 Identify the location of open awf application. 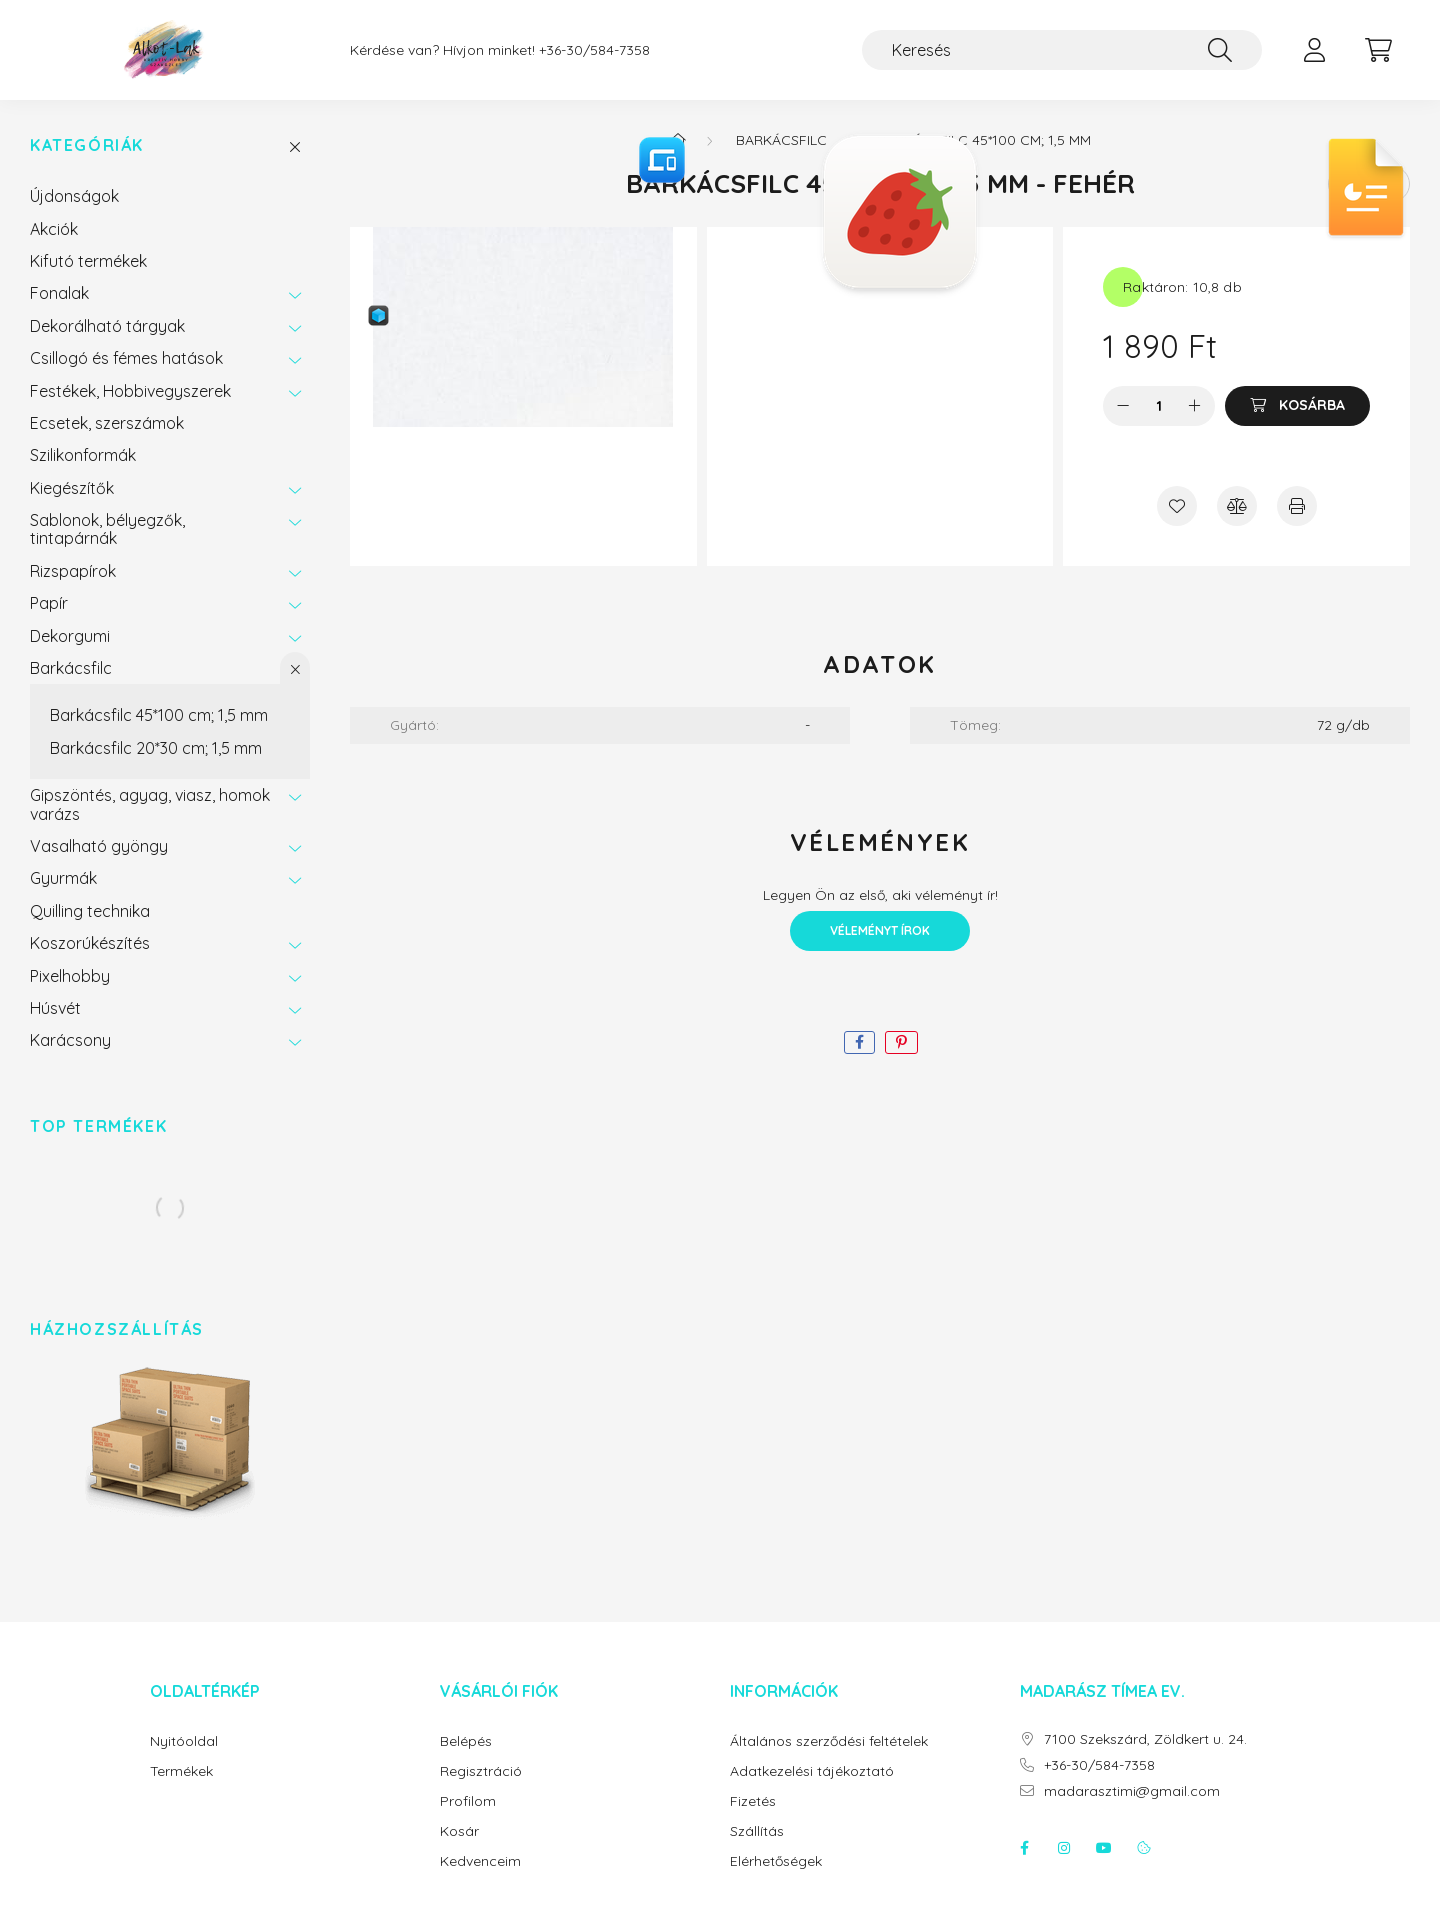
(378, 315).